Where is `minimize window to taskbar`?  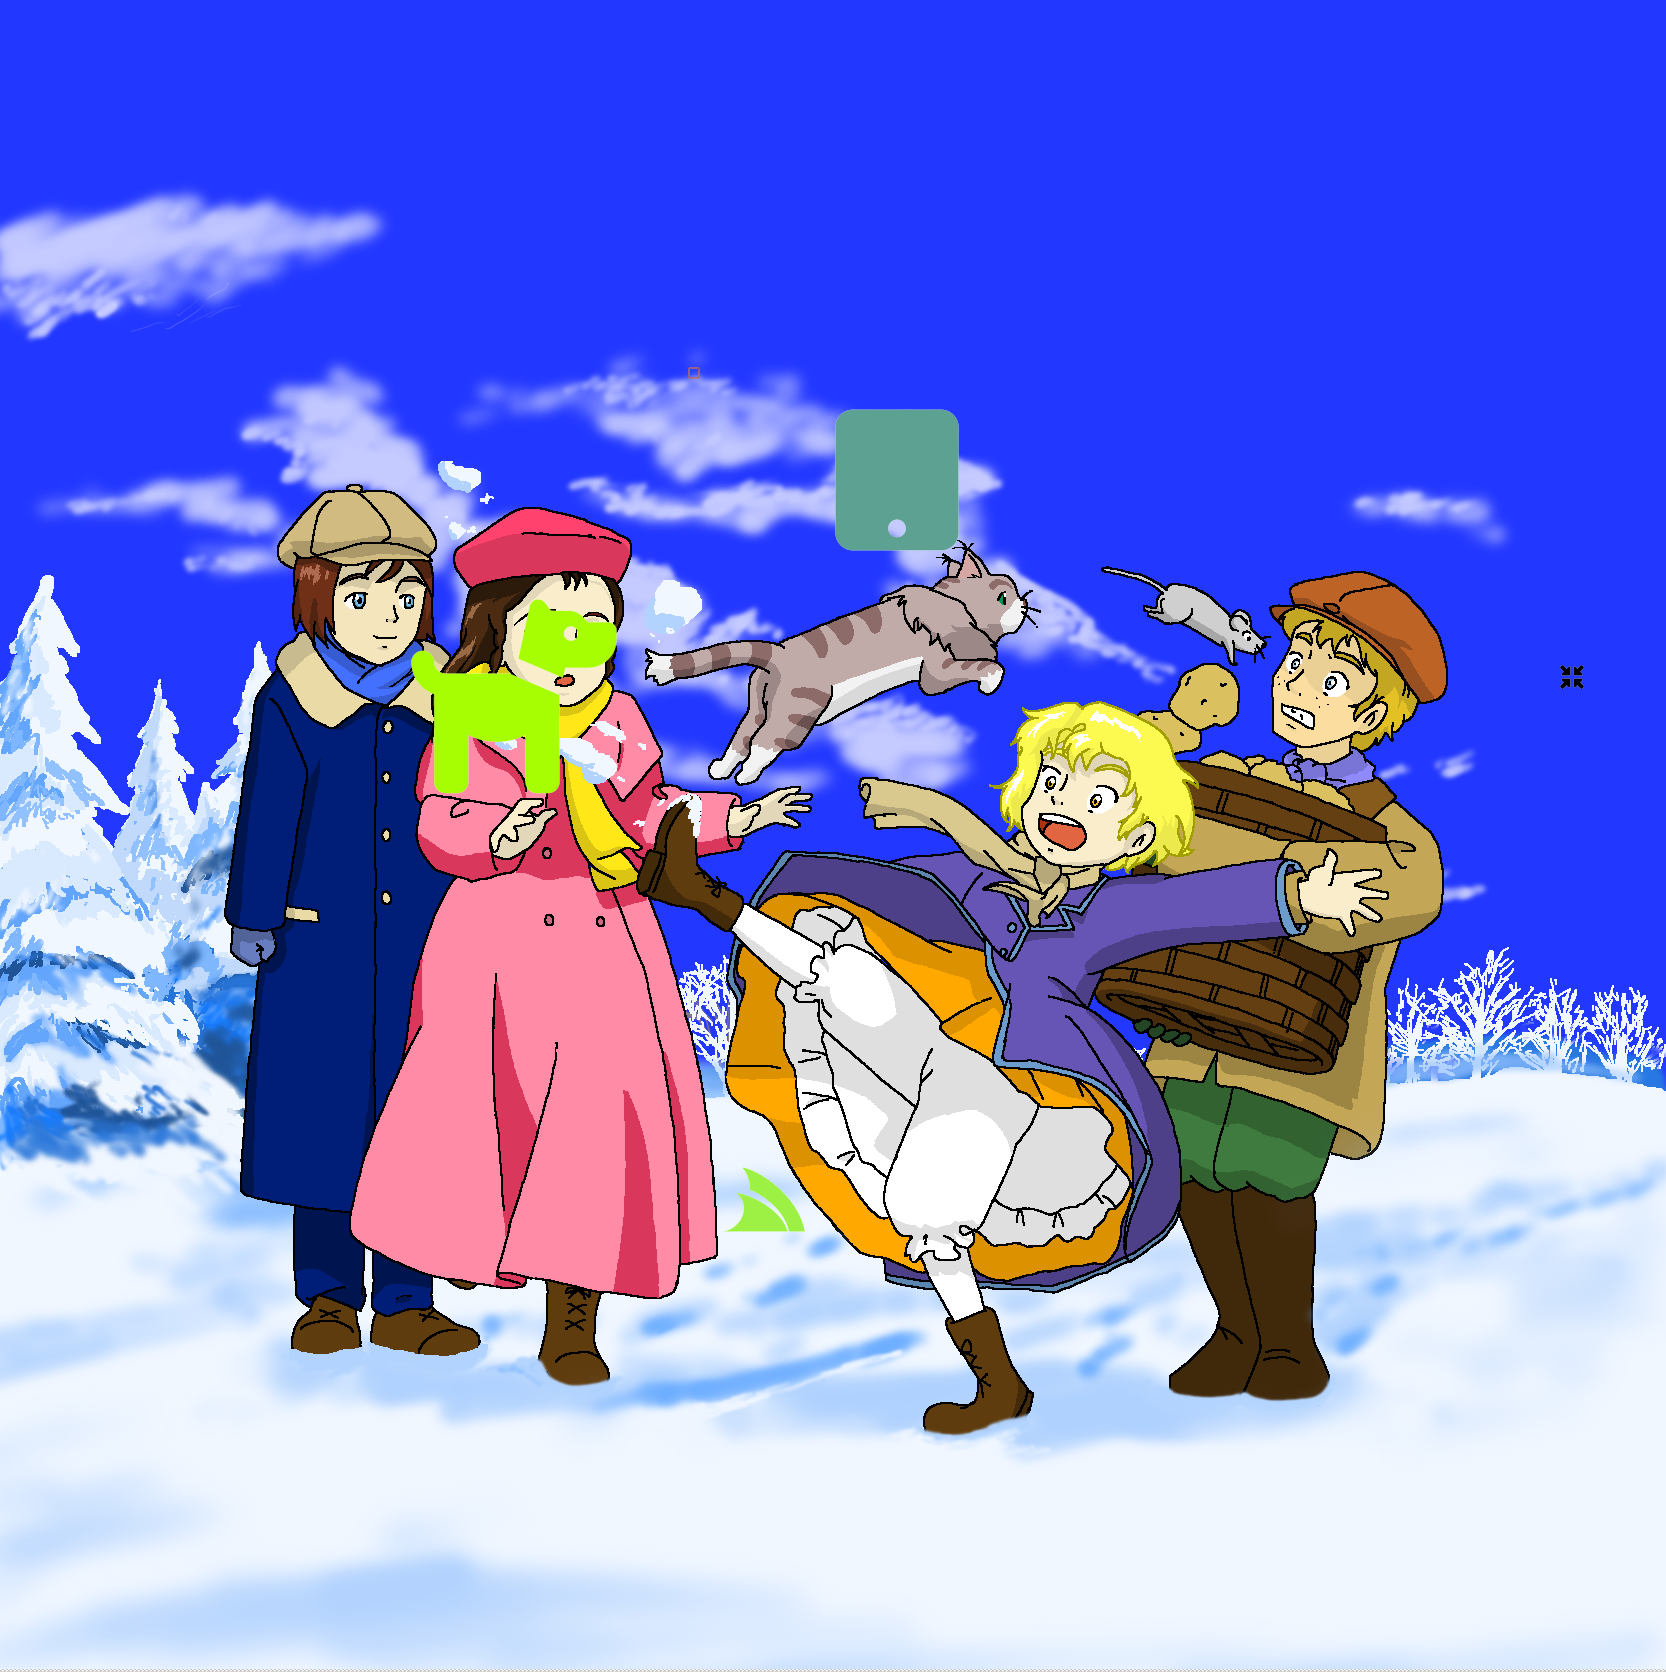
minimize window to taskbar is located at coordinates (1572, 677).